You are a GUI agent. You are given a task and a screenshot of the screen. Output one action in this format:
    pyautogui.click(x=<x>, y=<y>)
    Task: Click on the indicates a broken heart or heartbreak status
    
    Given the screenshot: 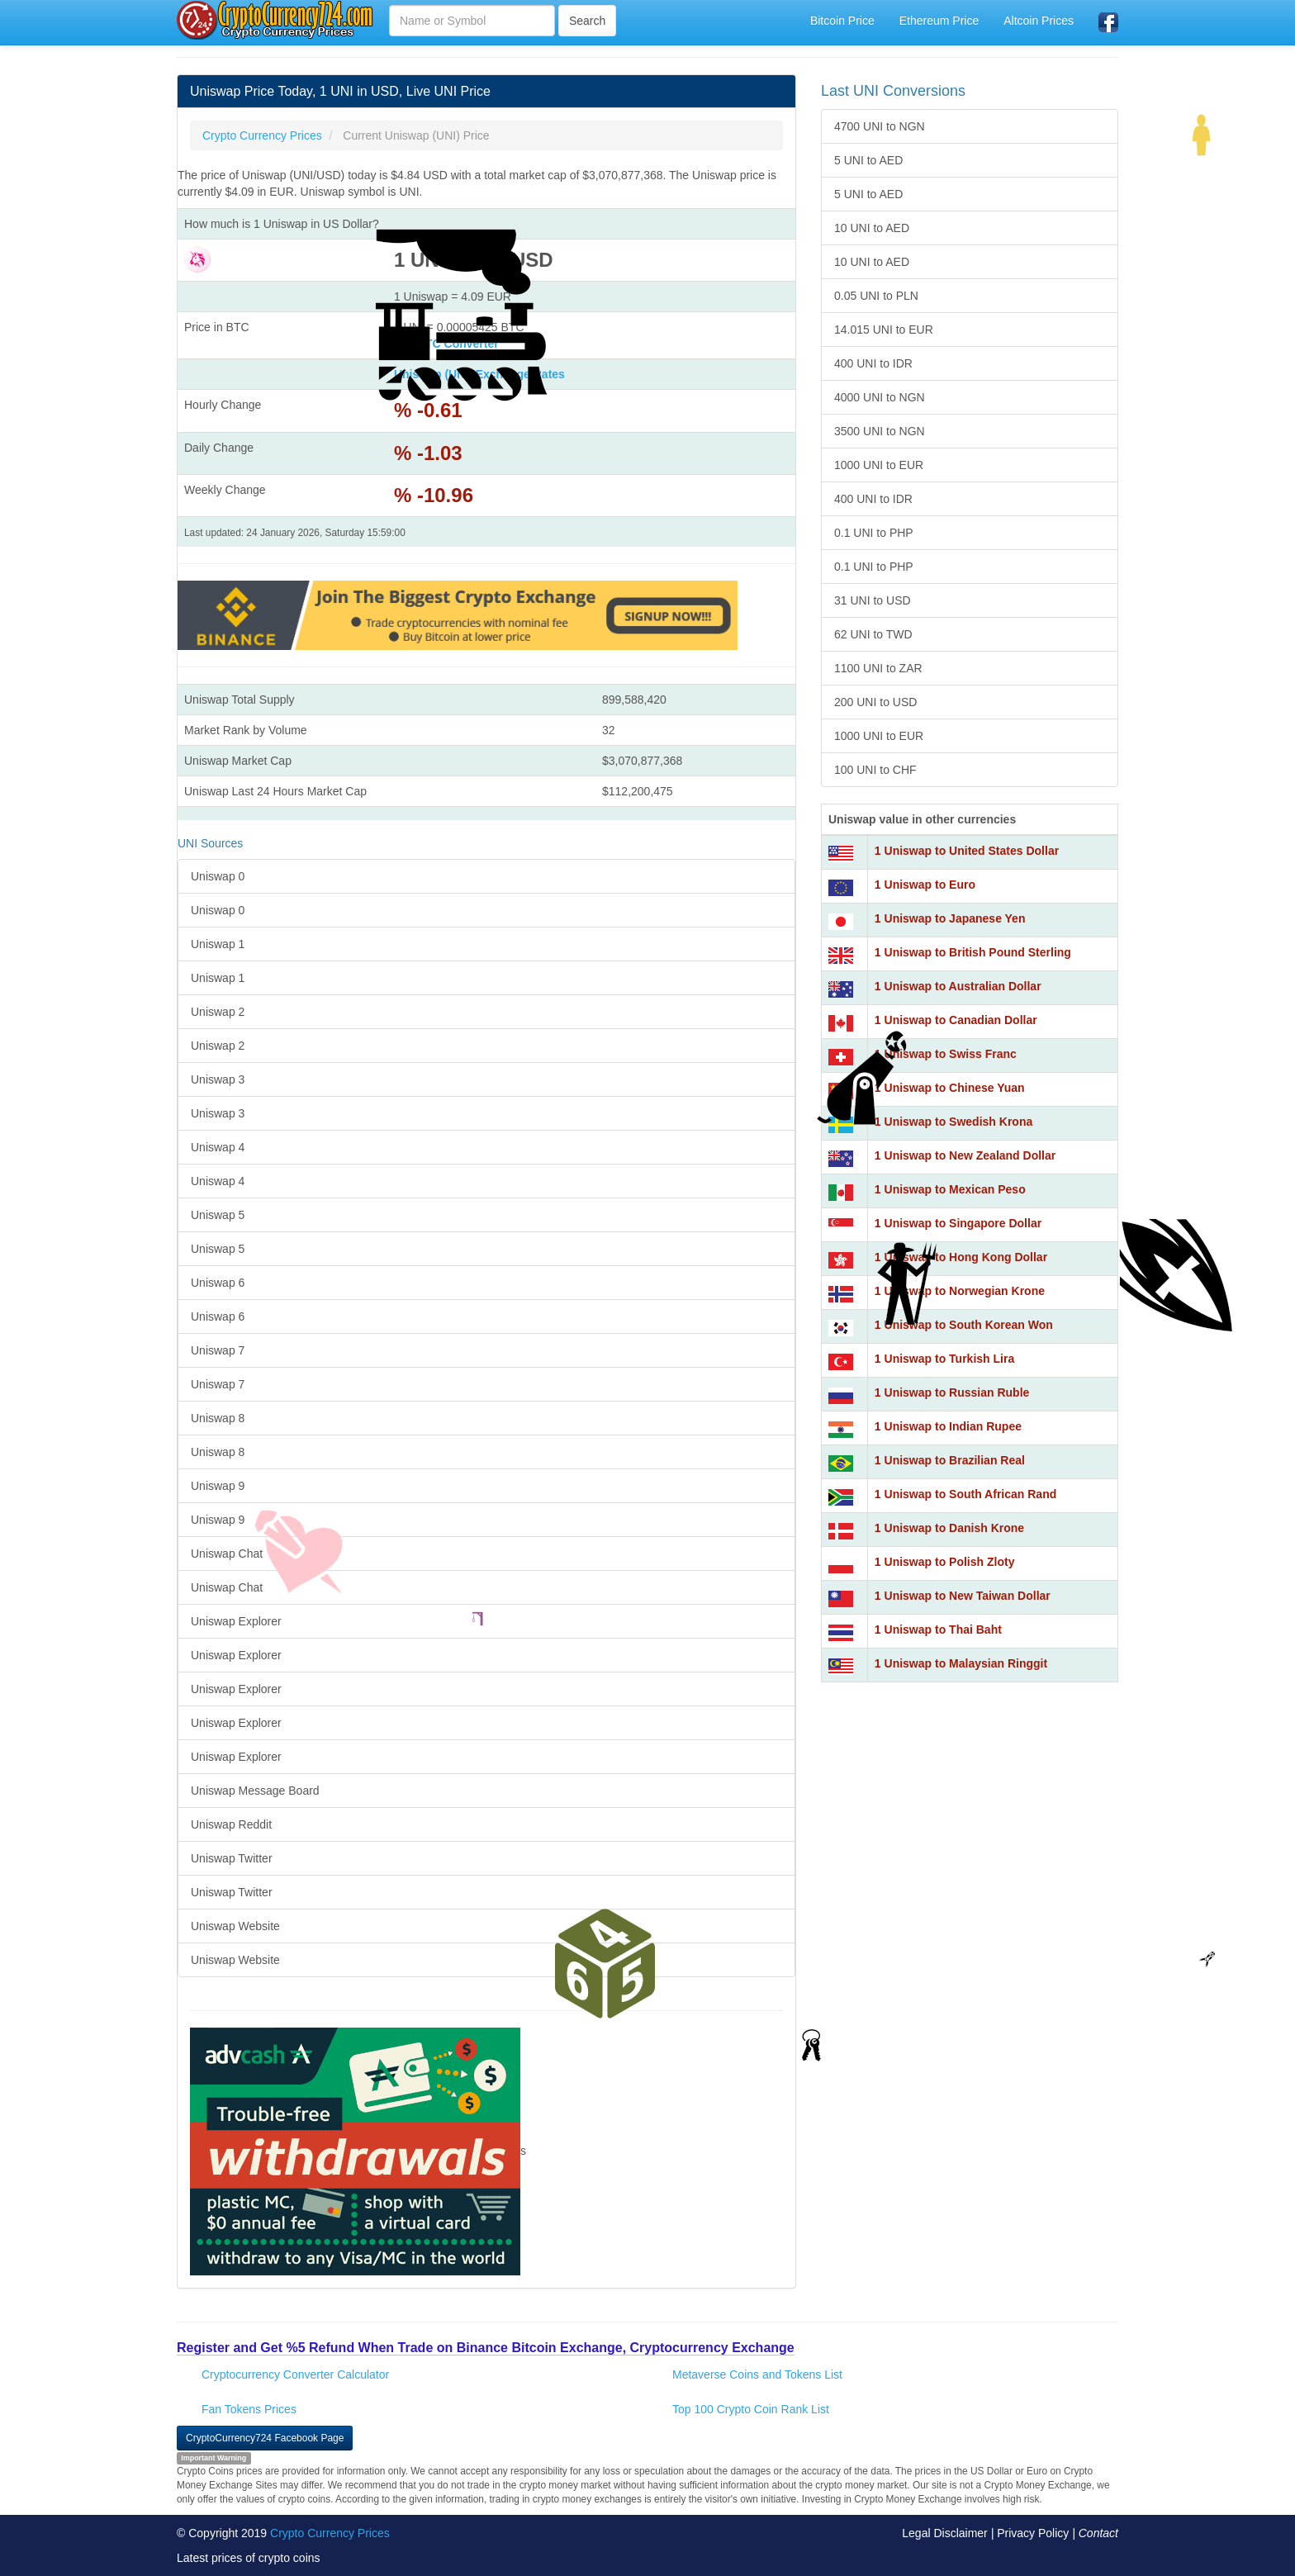 What is the action you would take?
    pyautogui.click(x=299, y=1551)
    